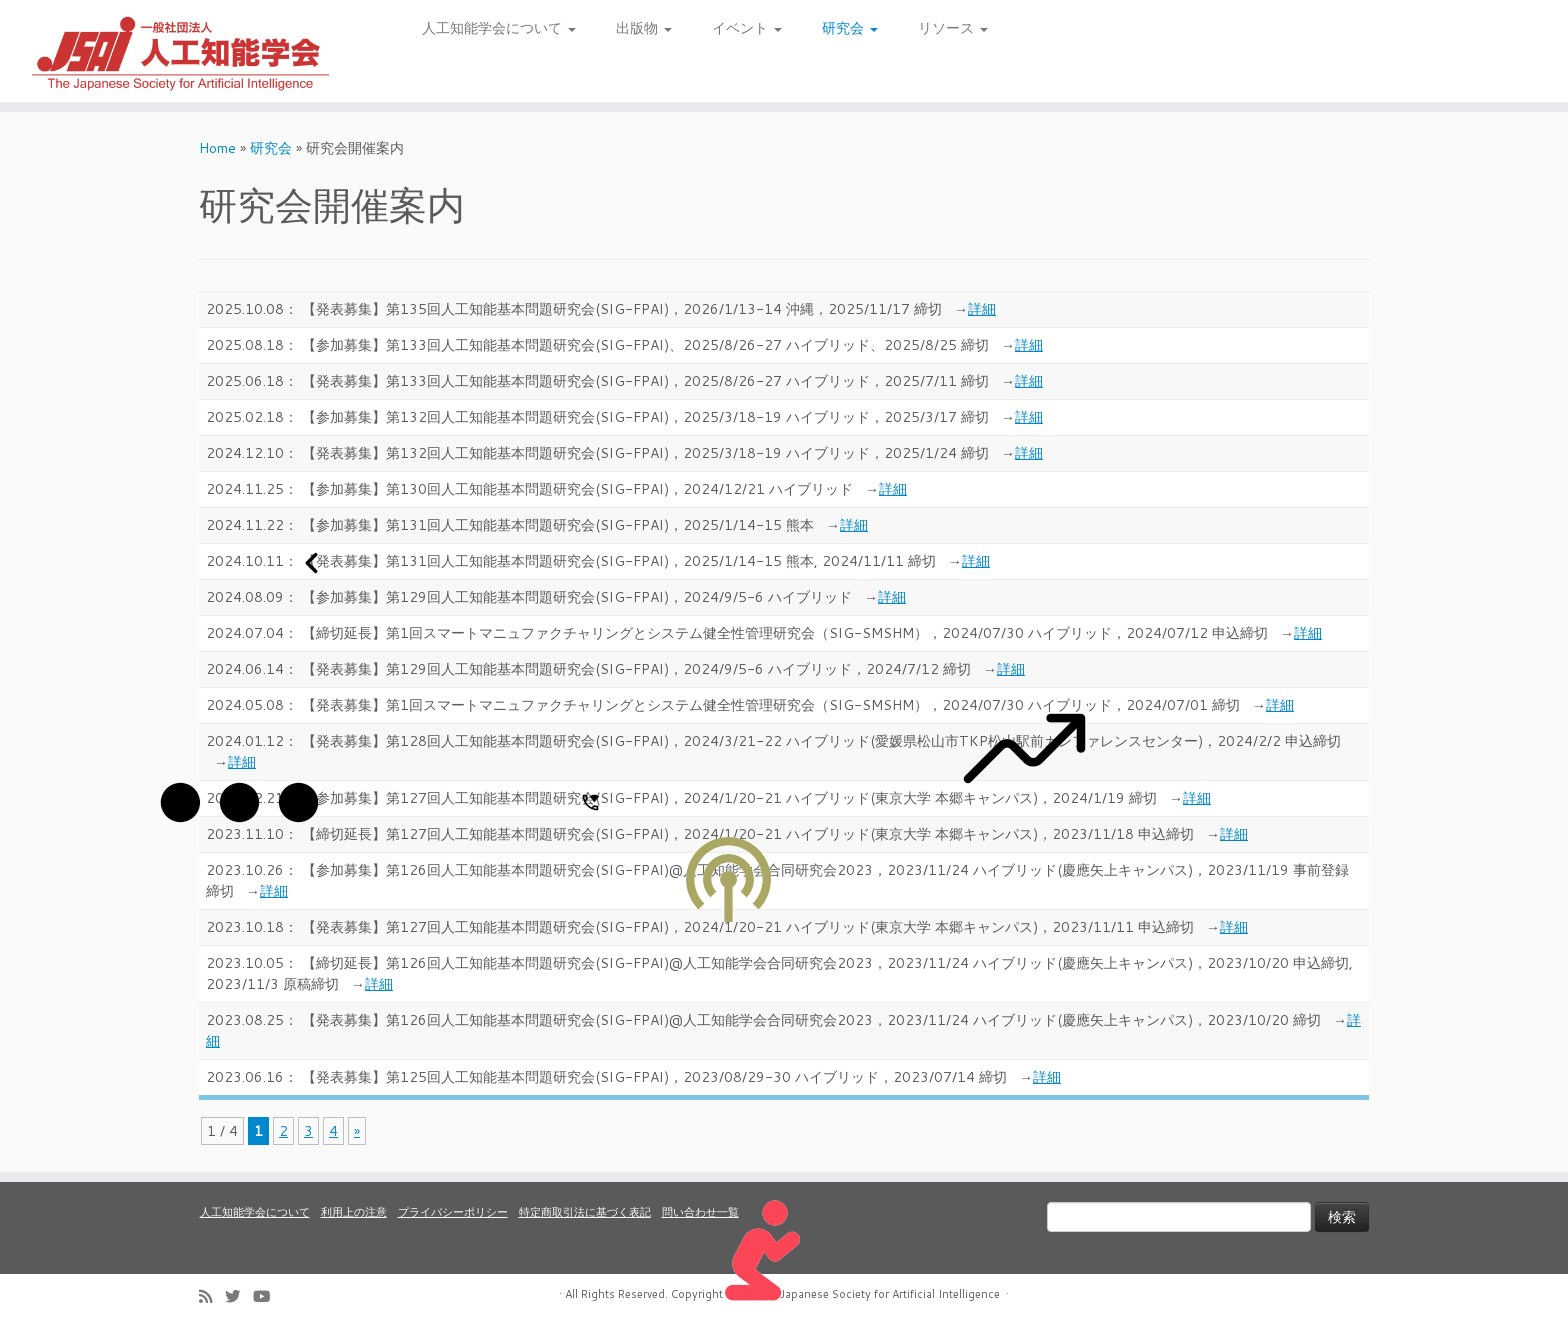  I want to click on broadcast or transmit a signal, so click(728, 879).